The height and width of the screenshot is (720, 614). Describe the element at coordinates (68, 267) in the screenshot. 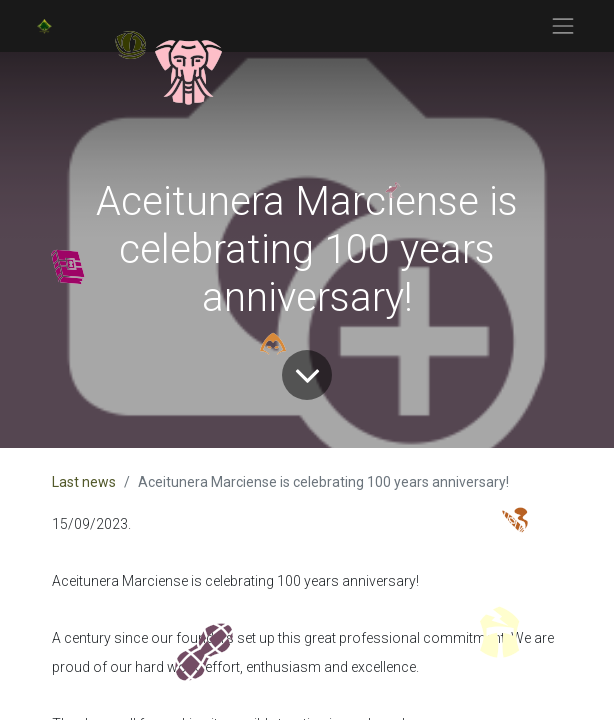

I see `access hidden or locked content` at that location.